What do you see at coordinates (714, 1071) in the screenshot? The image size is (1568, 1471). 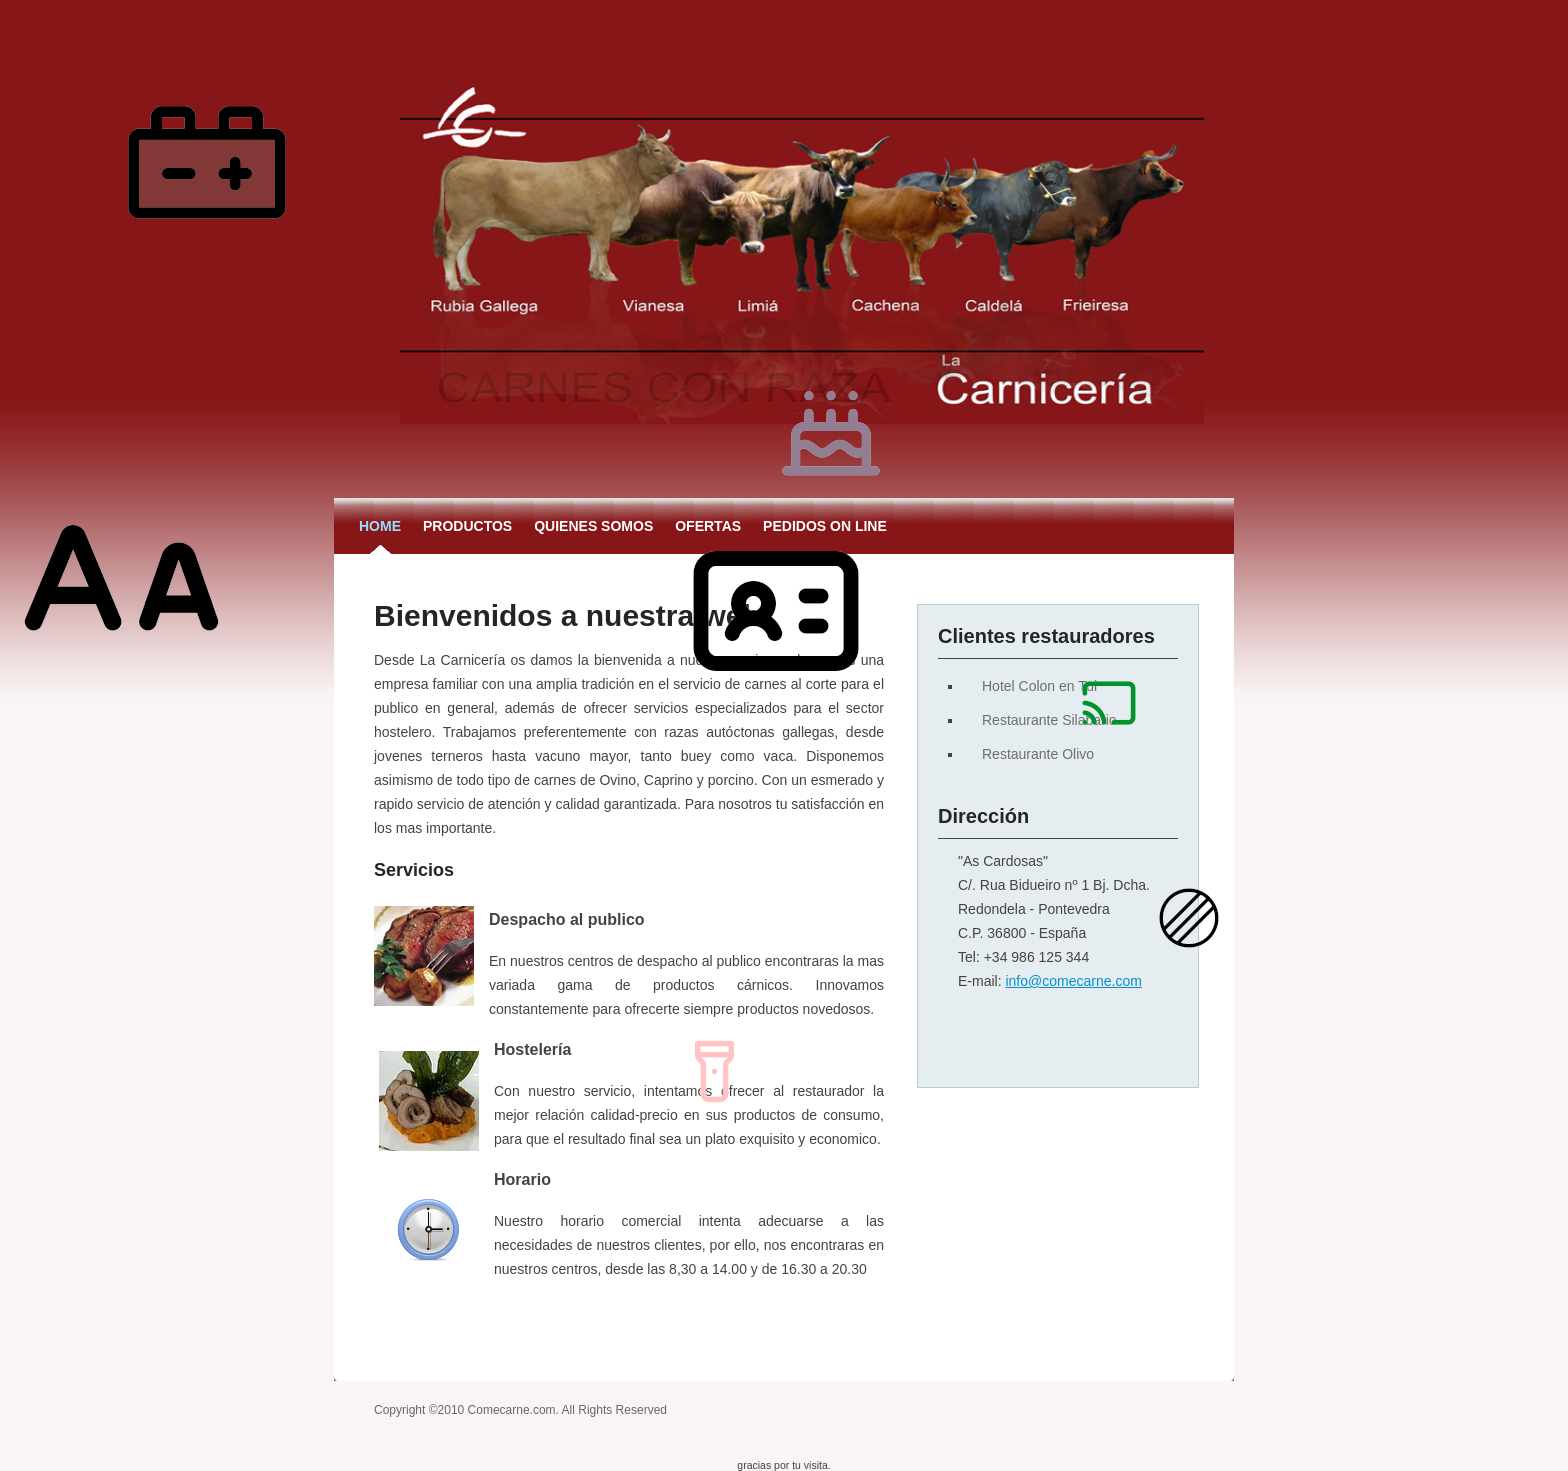 I see `turn on device flashlight` at bounding box center [714, 1071].